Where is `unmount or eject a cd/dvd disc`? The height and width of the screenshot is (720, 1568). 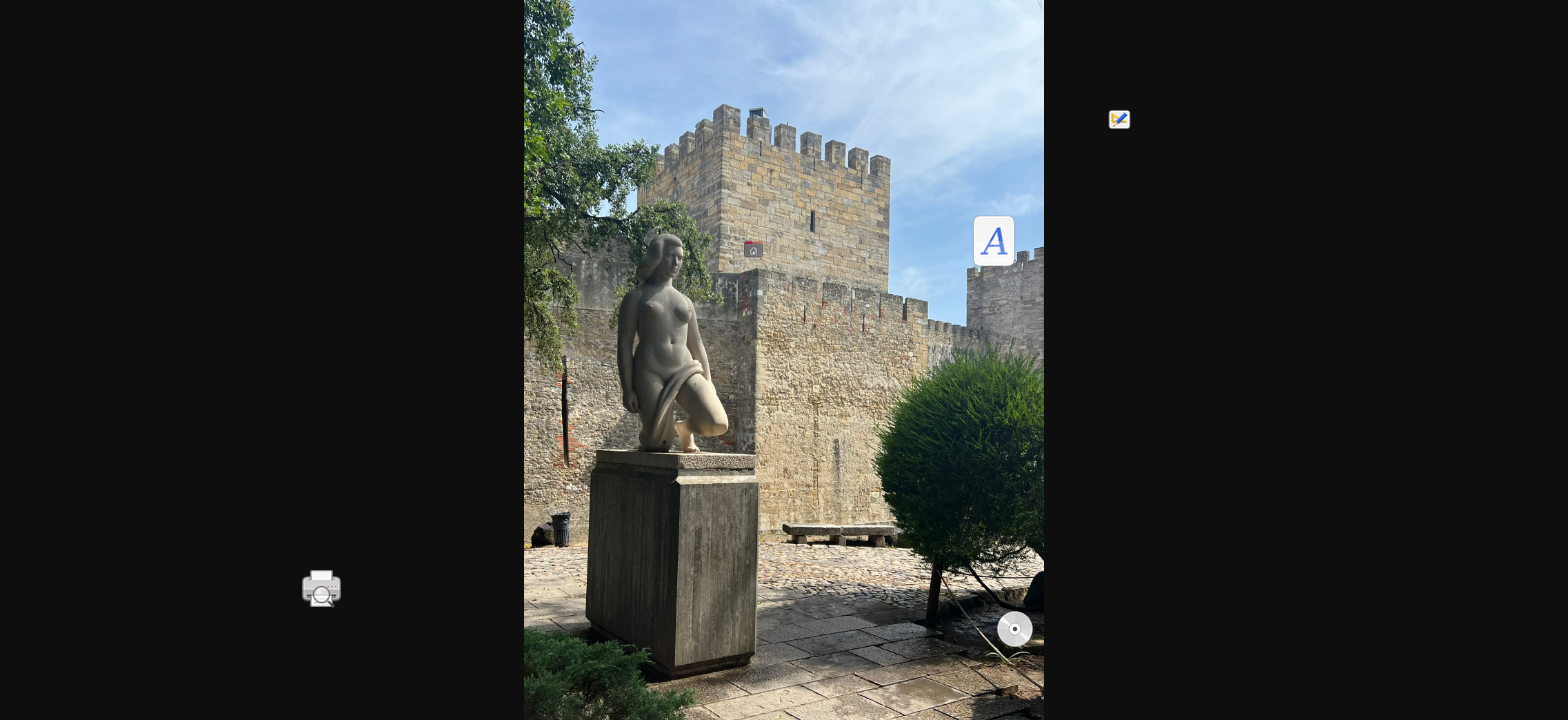
unmount or eject a cd/dvd disc is located at coordinates (1015, 629).